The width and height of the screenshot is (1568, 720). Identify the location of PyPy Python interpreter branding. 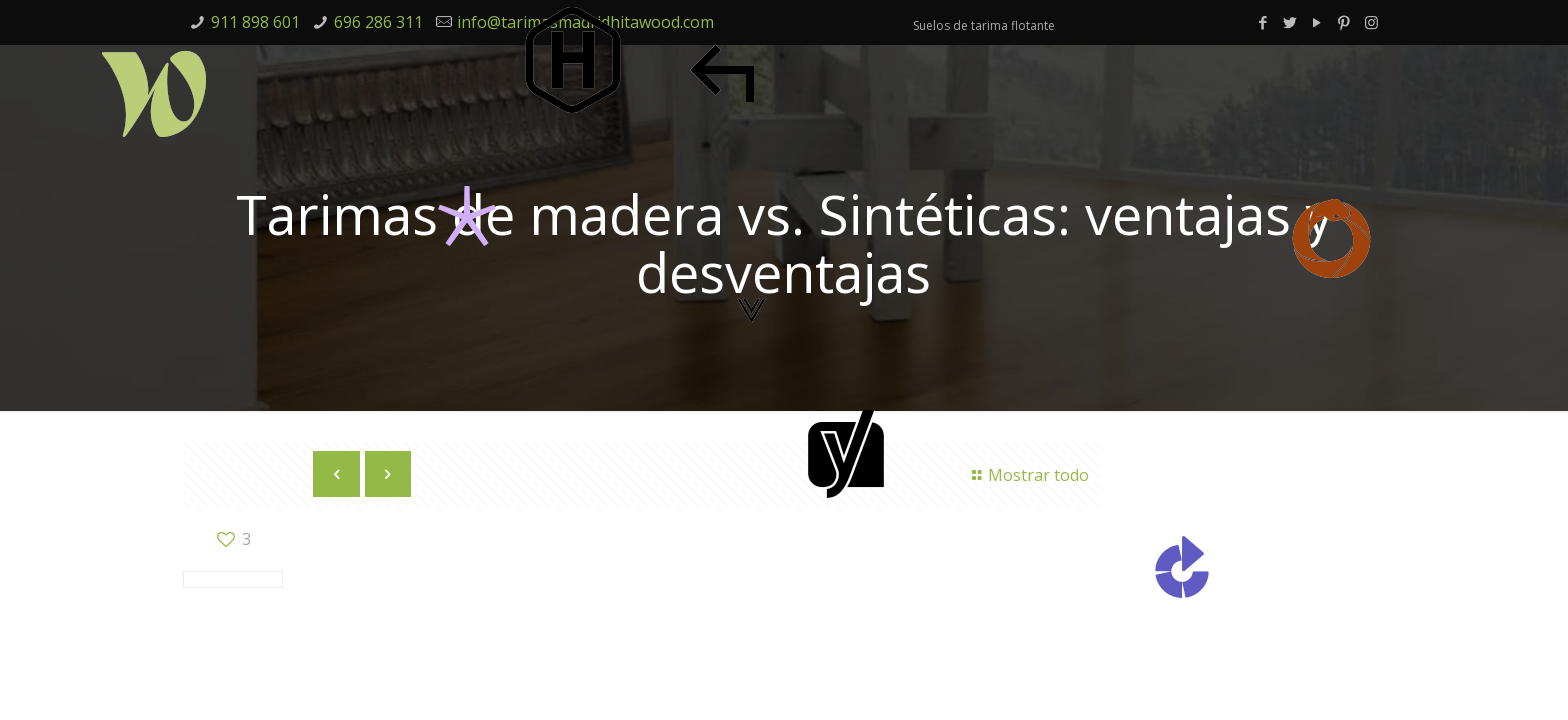
(1331, 238).